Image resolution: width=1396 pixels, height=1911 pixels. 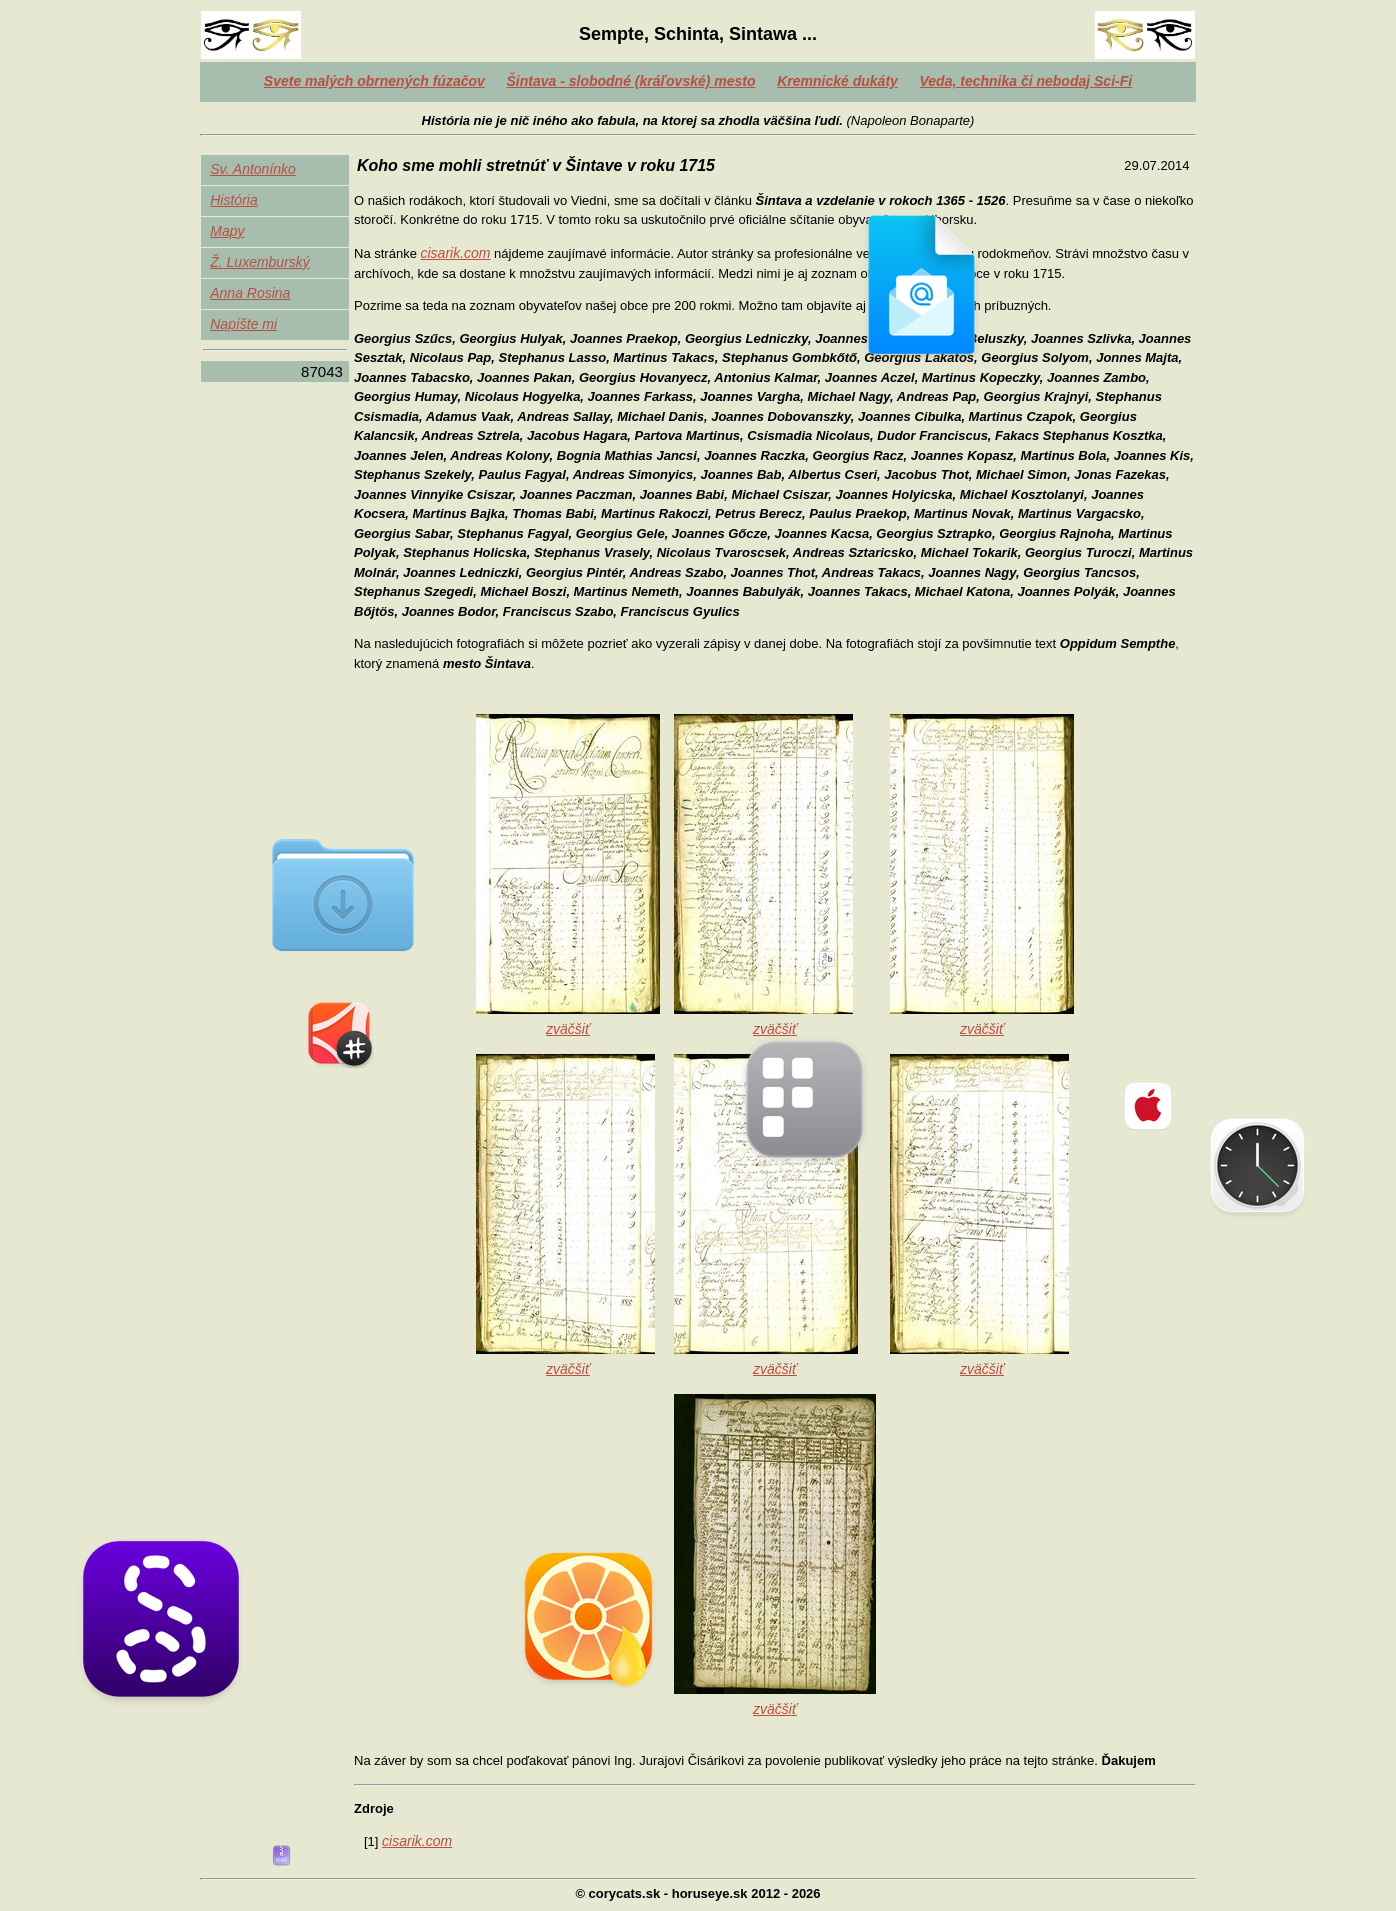 I want to click on open sound juicer cd ripper app, so click(x=588, y=1616).